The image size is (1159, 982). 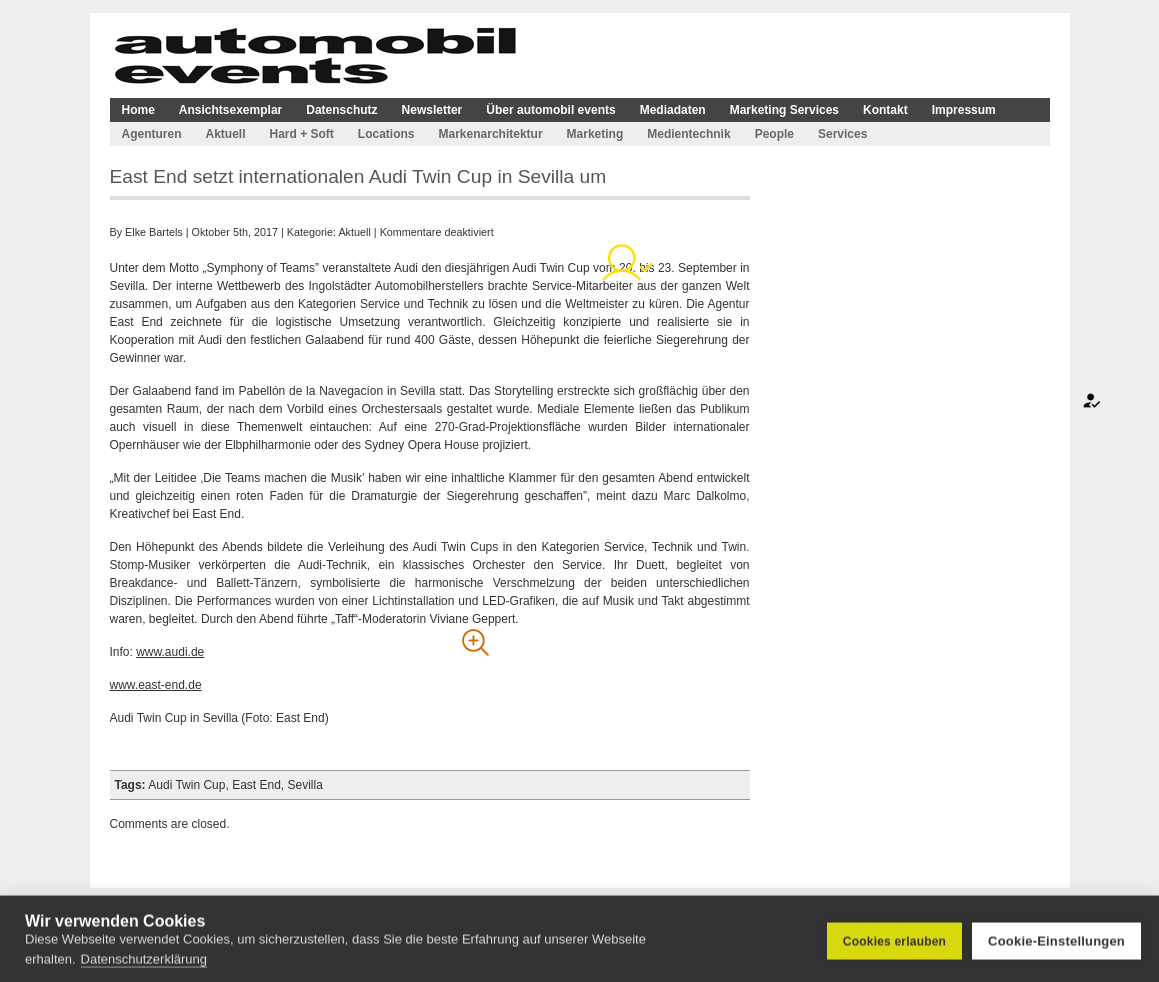 What do you see at coordinates (475, 642) in the screenshot?
I see `zoom in on content` at bounding box center [475, 642].